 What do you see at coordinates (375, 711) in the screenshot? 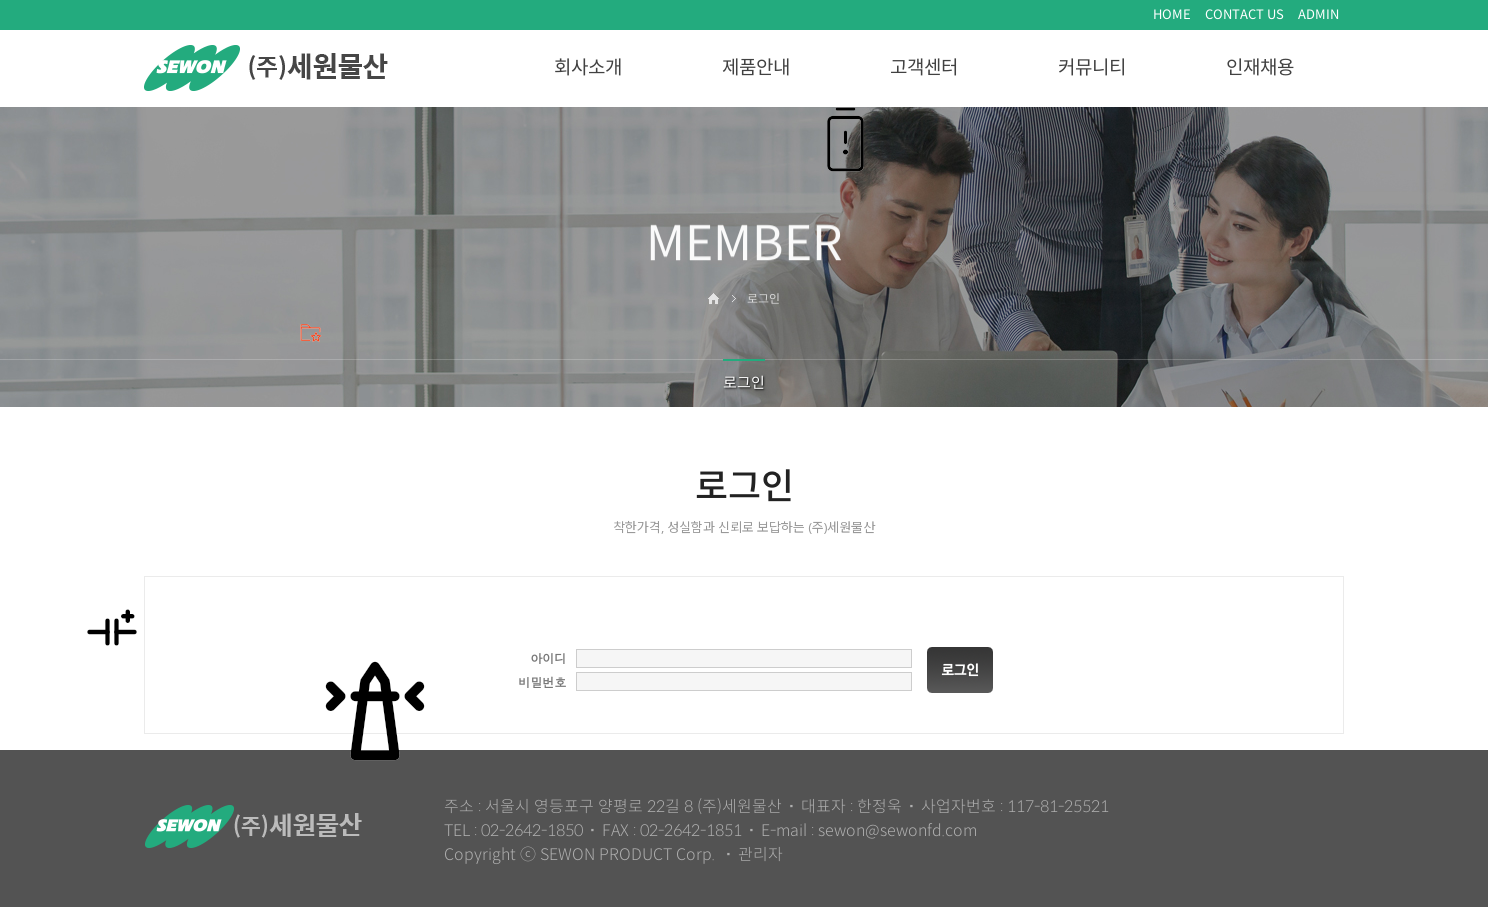
I see `navigate to lighthouse or maritime location` at bounding box center [375, 711].